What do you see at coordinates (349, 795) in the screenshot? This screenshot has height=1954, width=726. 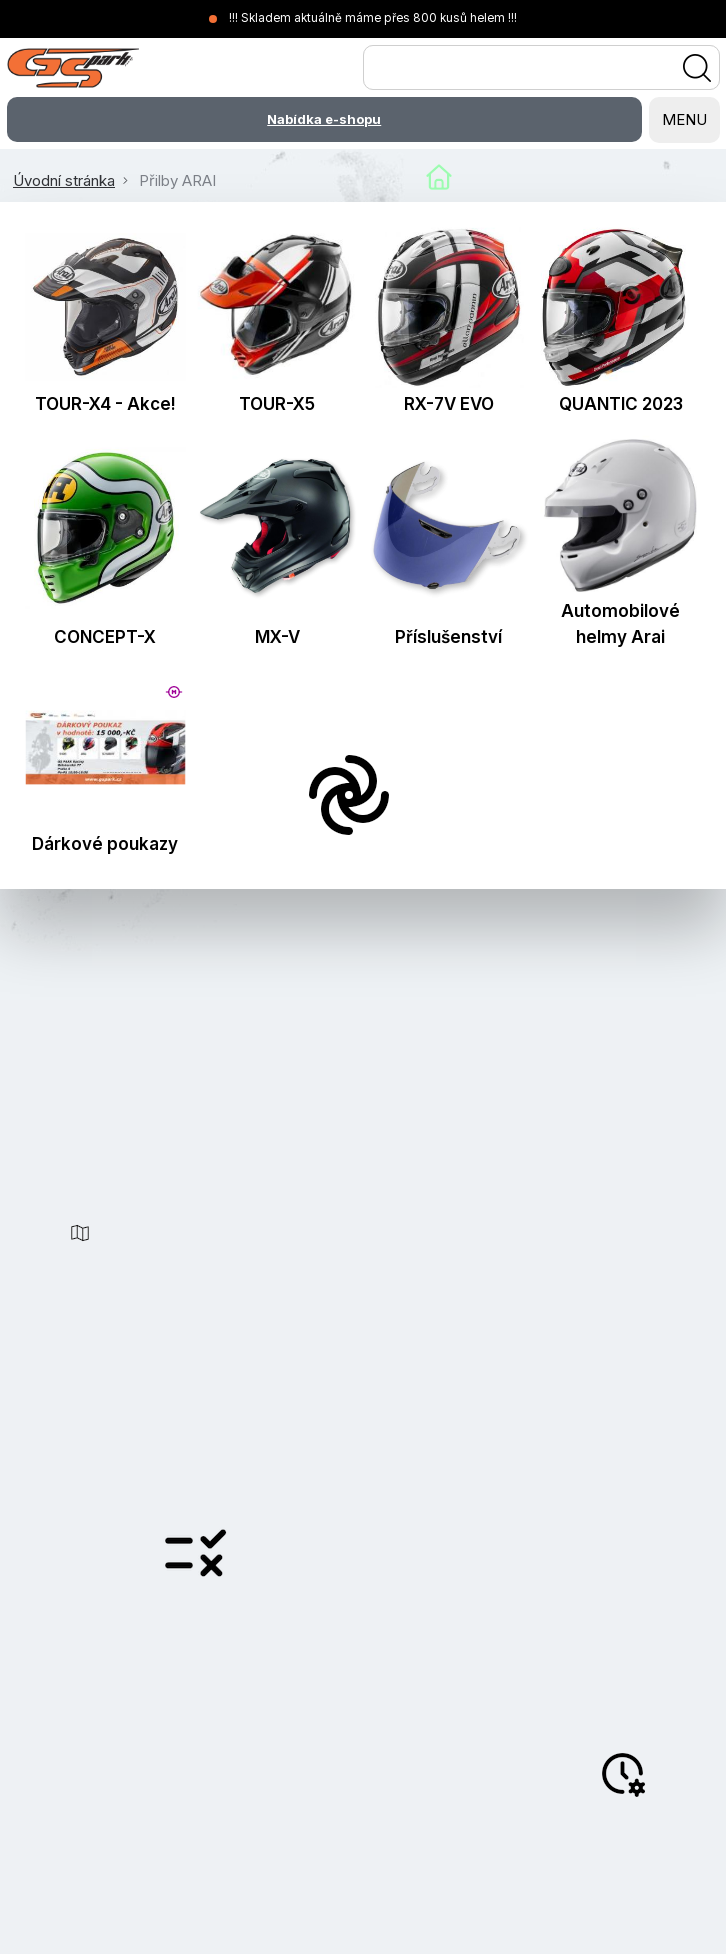 I see `loading or processing content` at bounding box center [349, 795].